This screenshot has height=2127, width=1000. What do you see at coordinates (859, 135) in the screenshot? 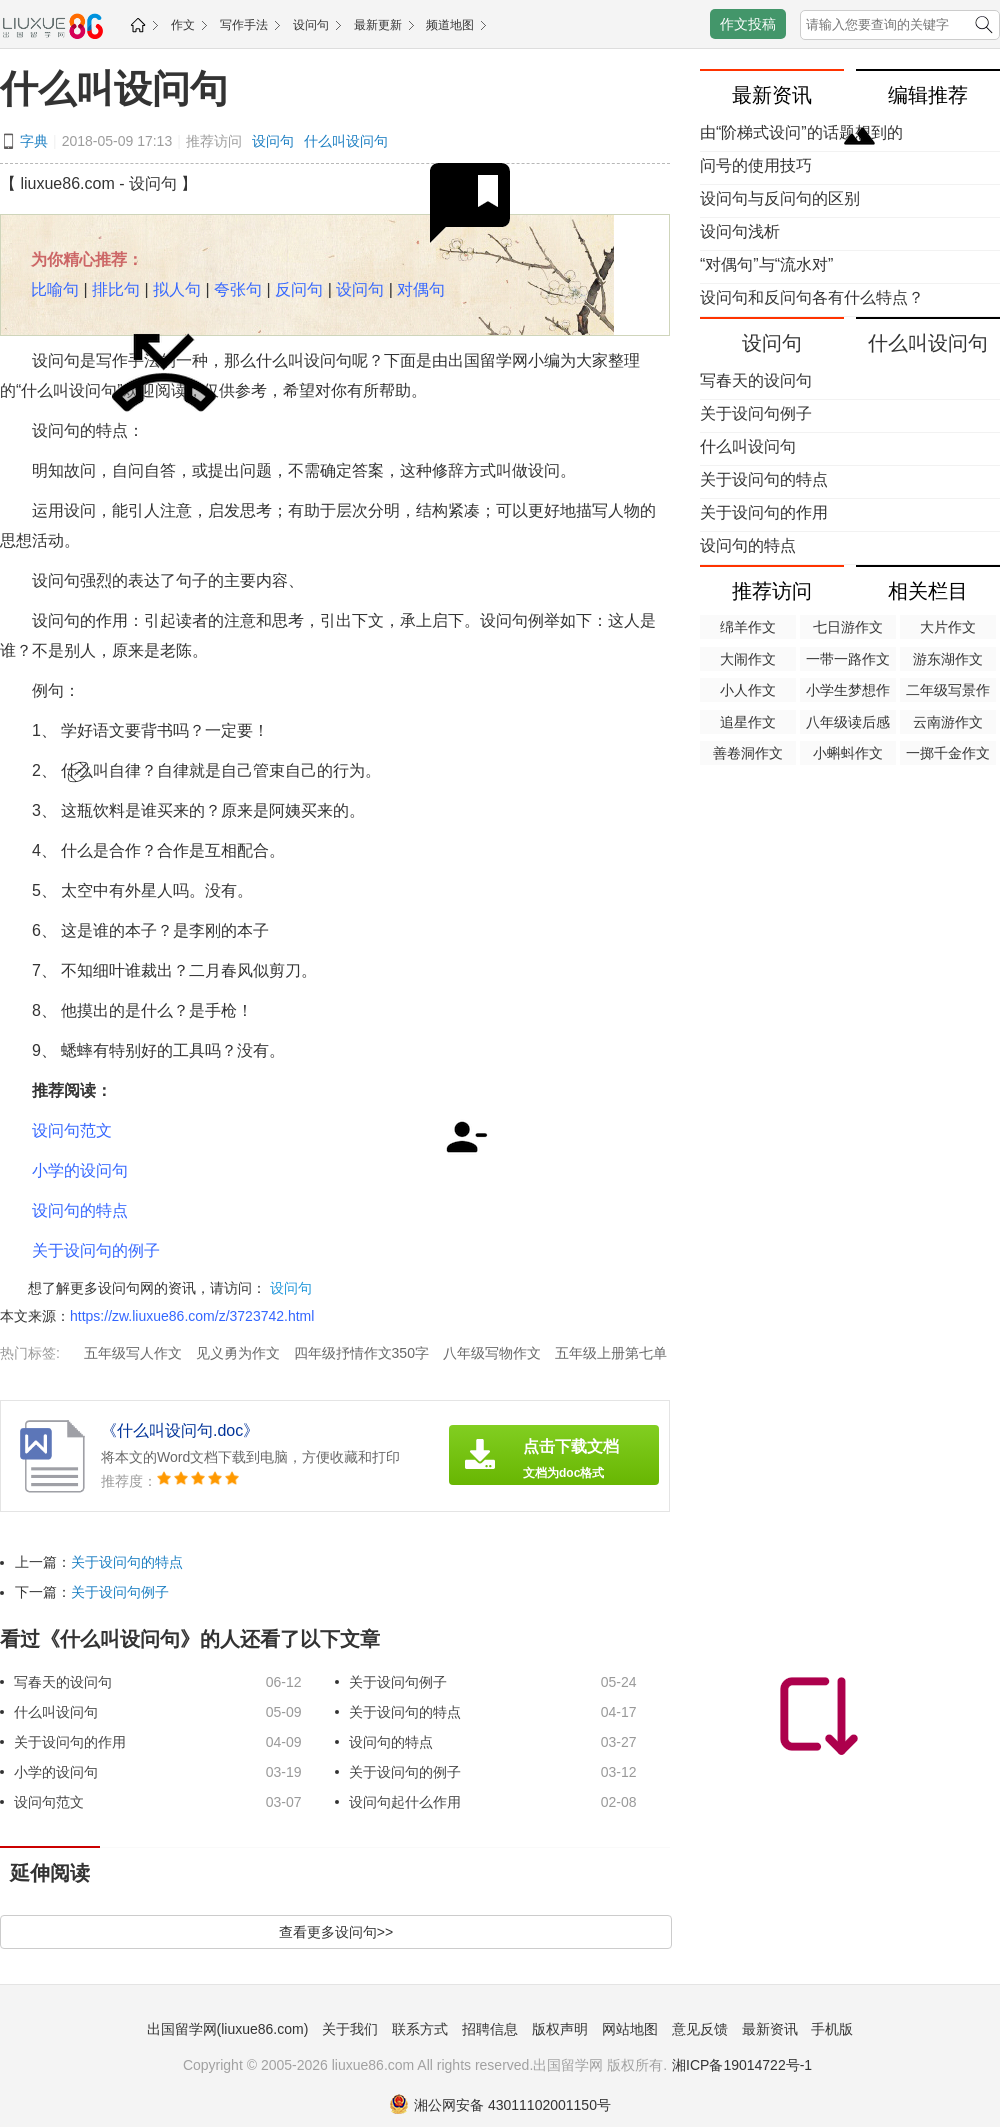
I see `apply a landscape or nature photo filter` at bounding box center [859, 135].